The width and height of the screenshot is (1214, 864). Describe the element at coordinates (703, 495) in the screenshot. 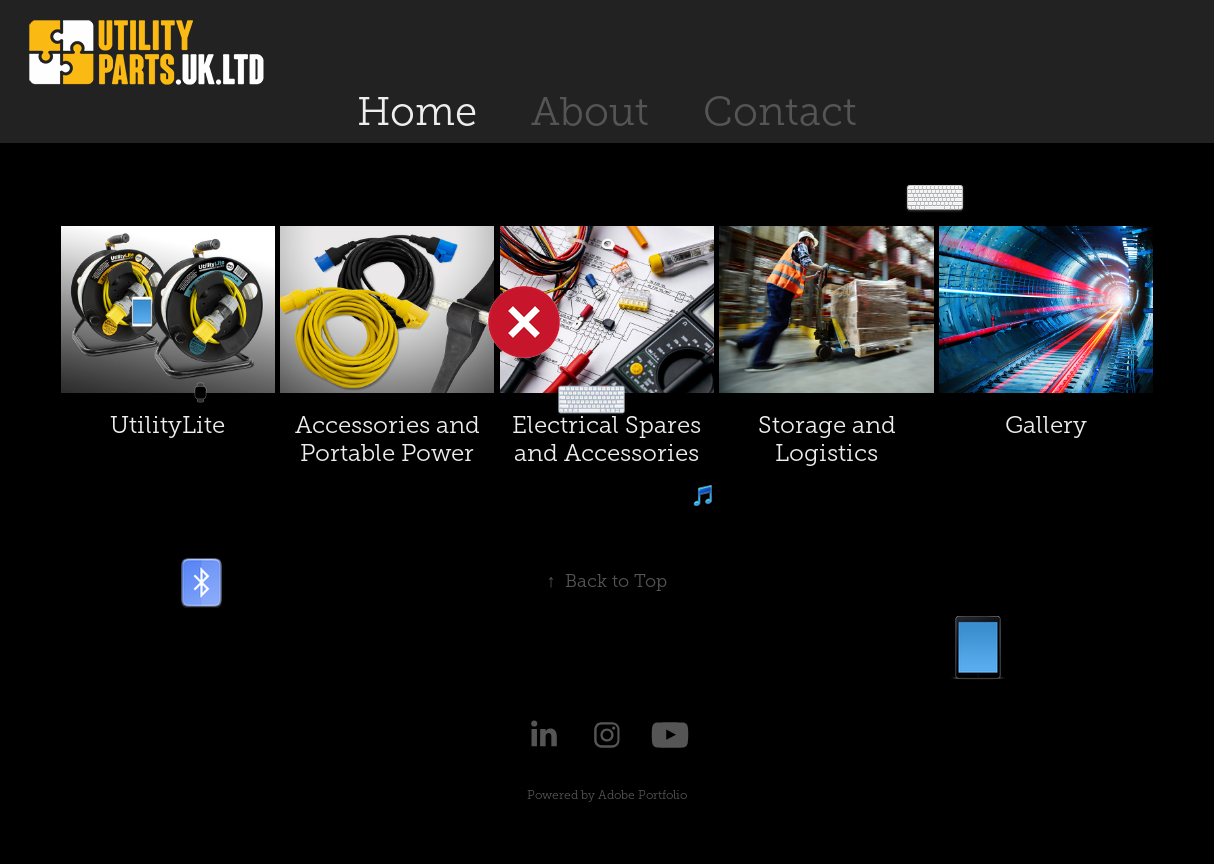

I see `access your music library` at that location.